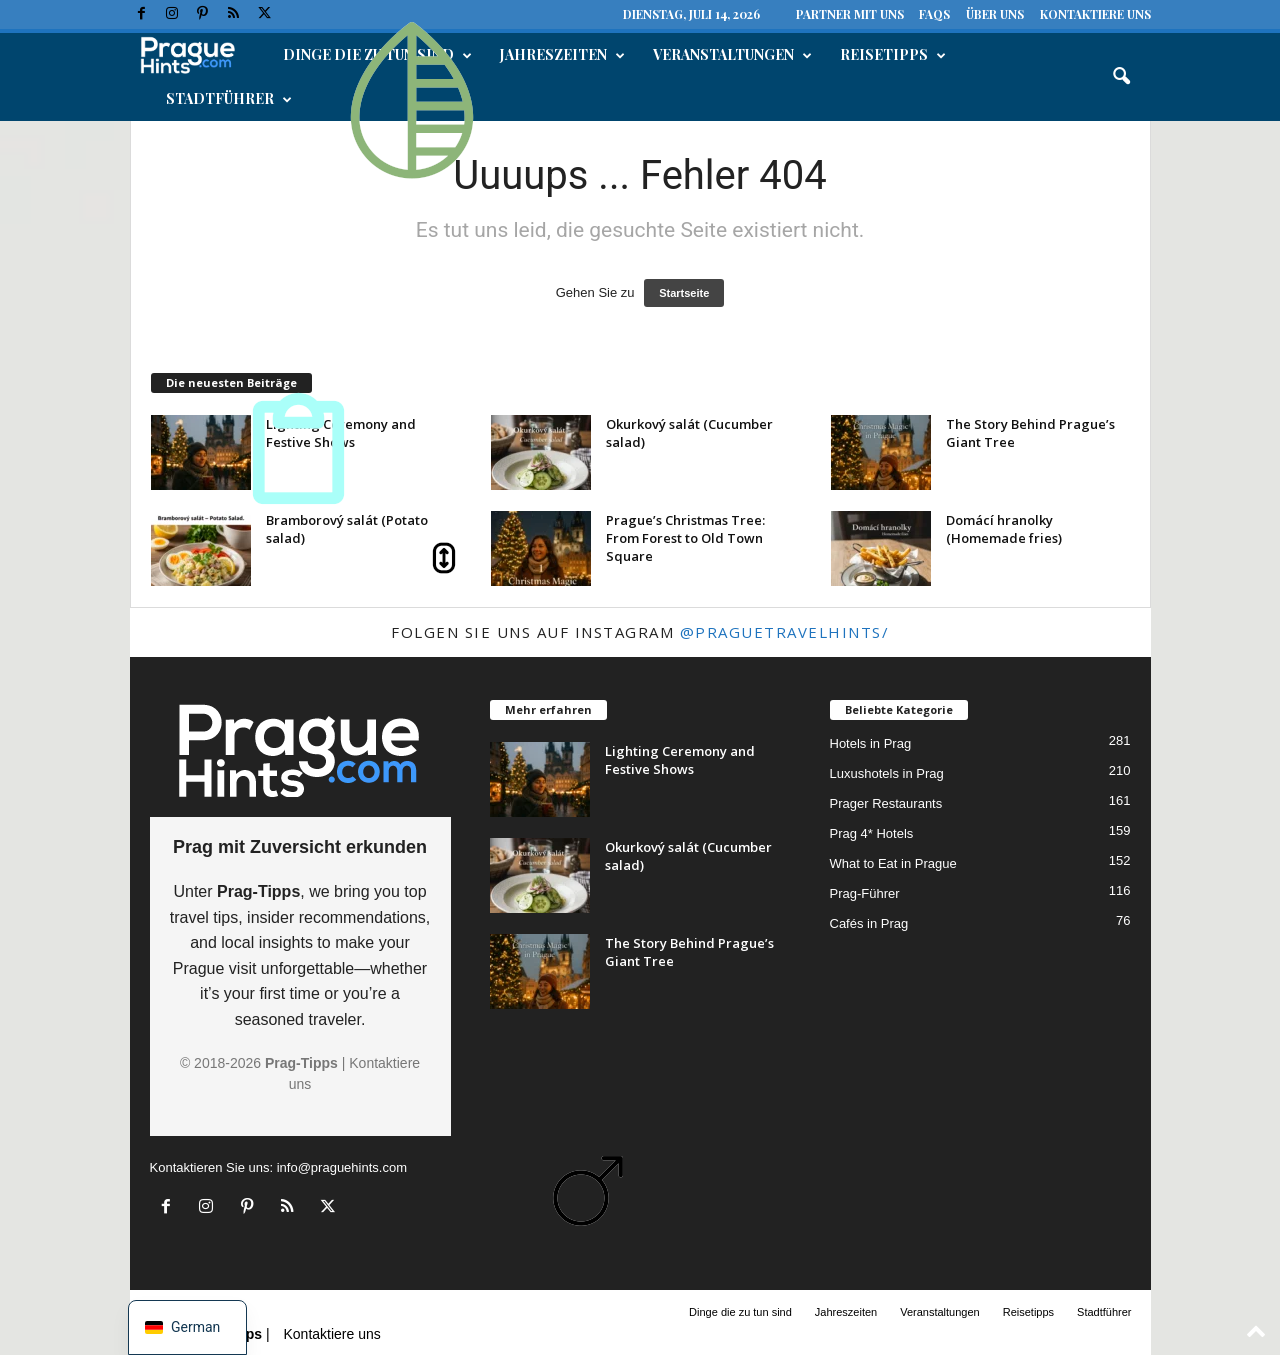 Image resolution: width=1280 pixels, height=1355 pixels. I want to click on copy to clipboard, so click(298, 450).